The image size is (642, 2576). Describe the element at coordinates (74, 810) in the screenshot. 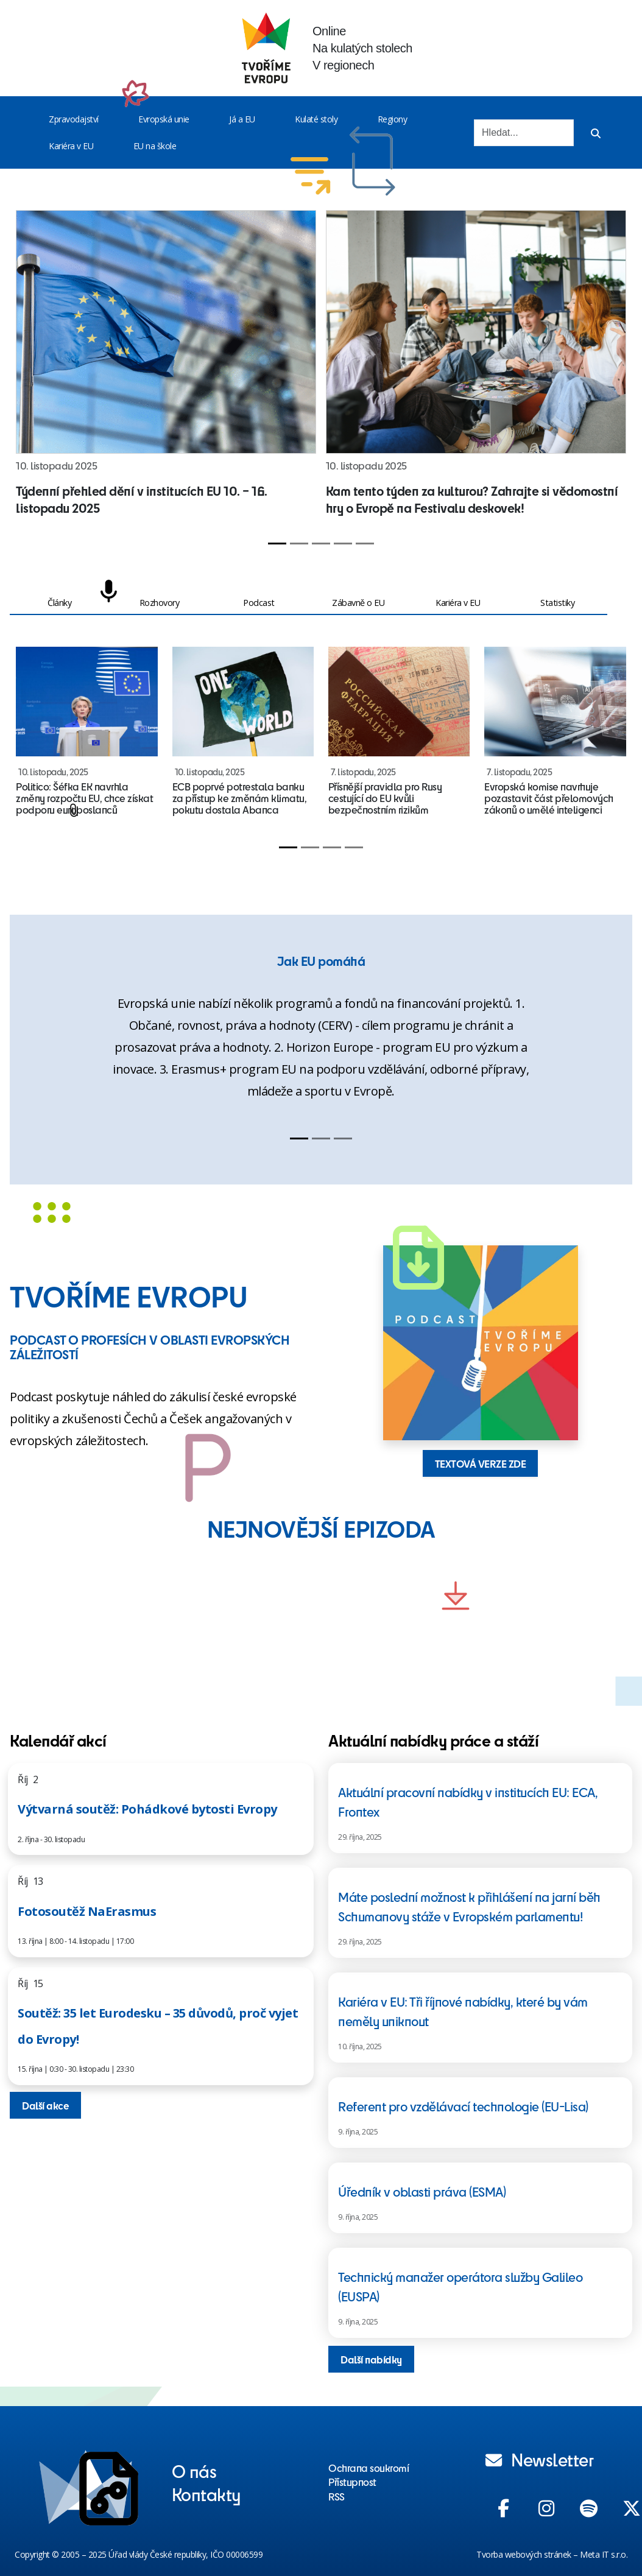

I see `attach a file to your message` at that location.